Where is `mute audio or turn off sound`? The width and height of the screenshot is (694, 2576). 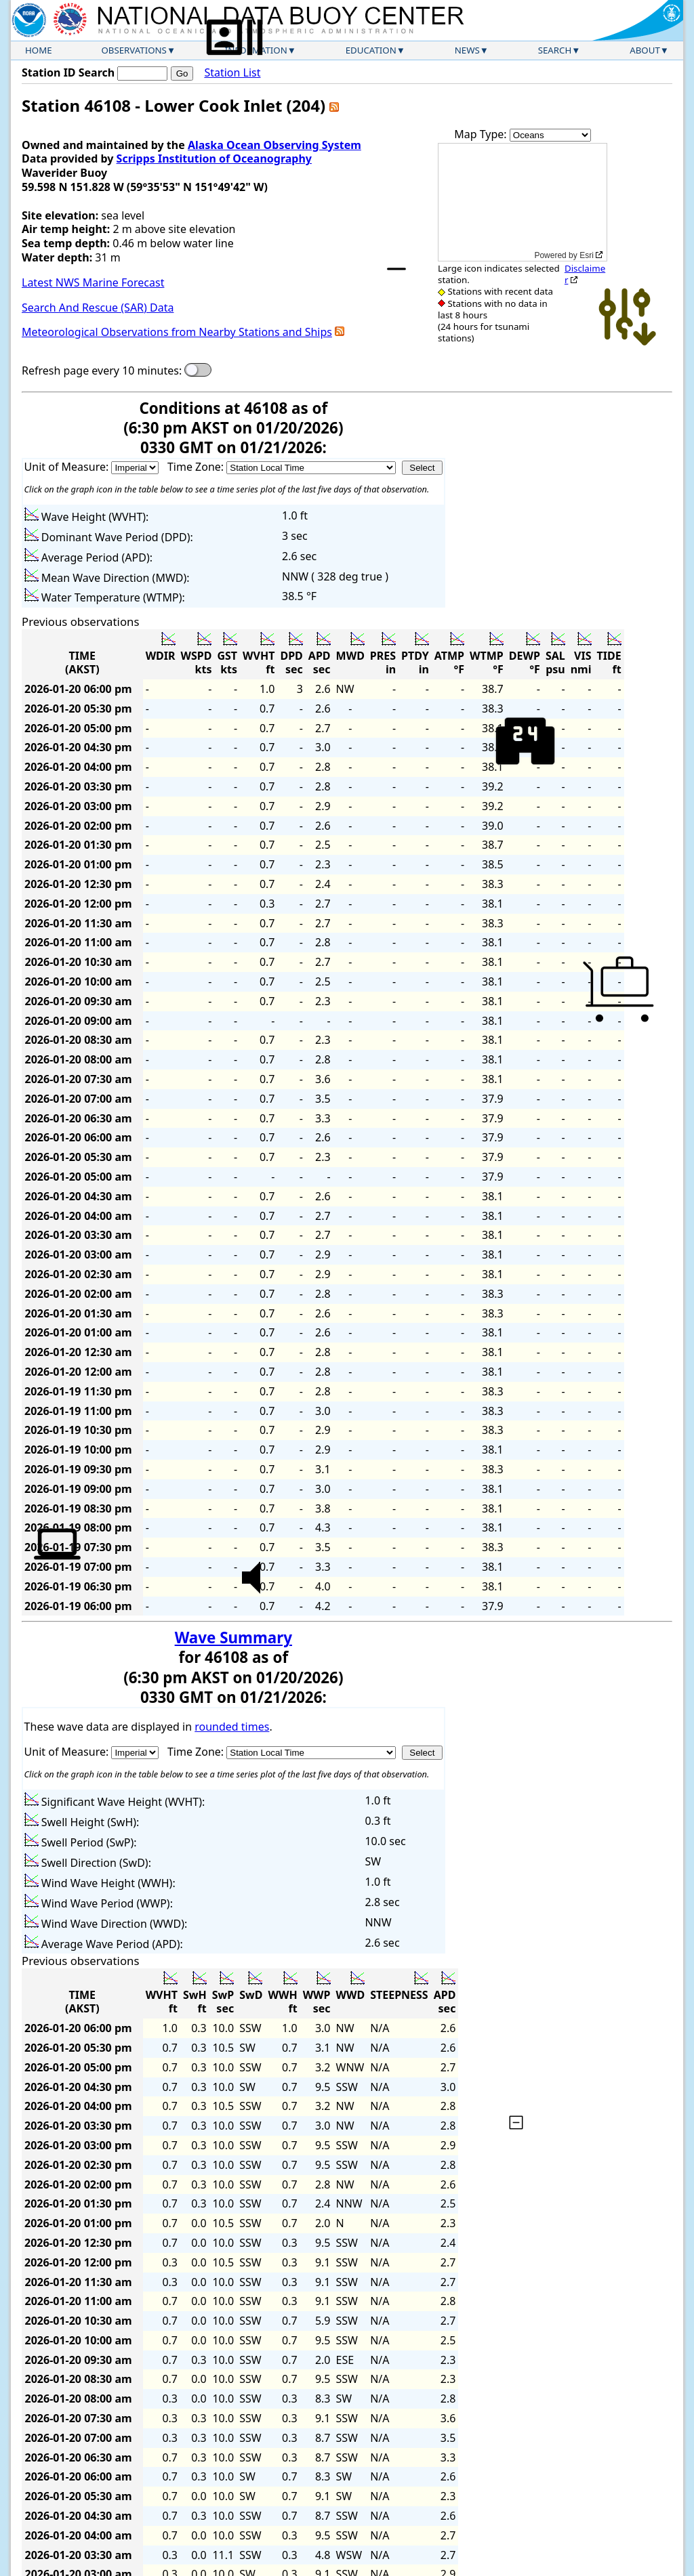
mute audio or turn off sound is located at coordinates (252, 1578).